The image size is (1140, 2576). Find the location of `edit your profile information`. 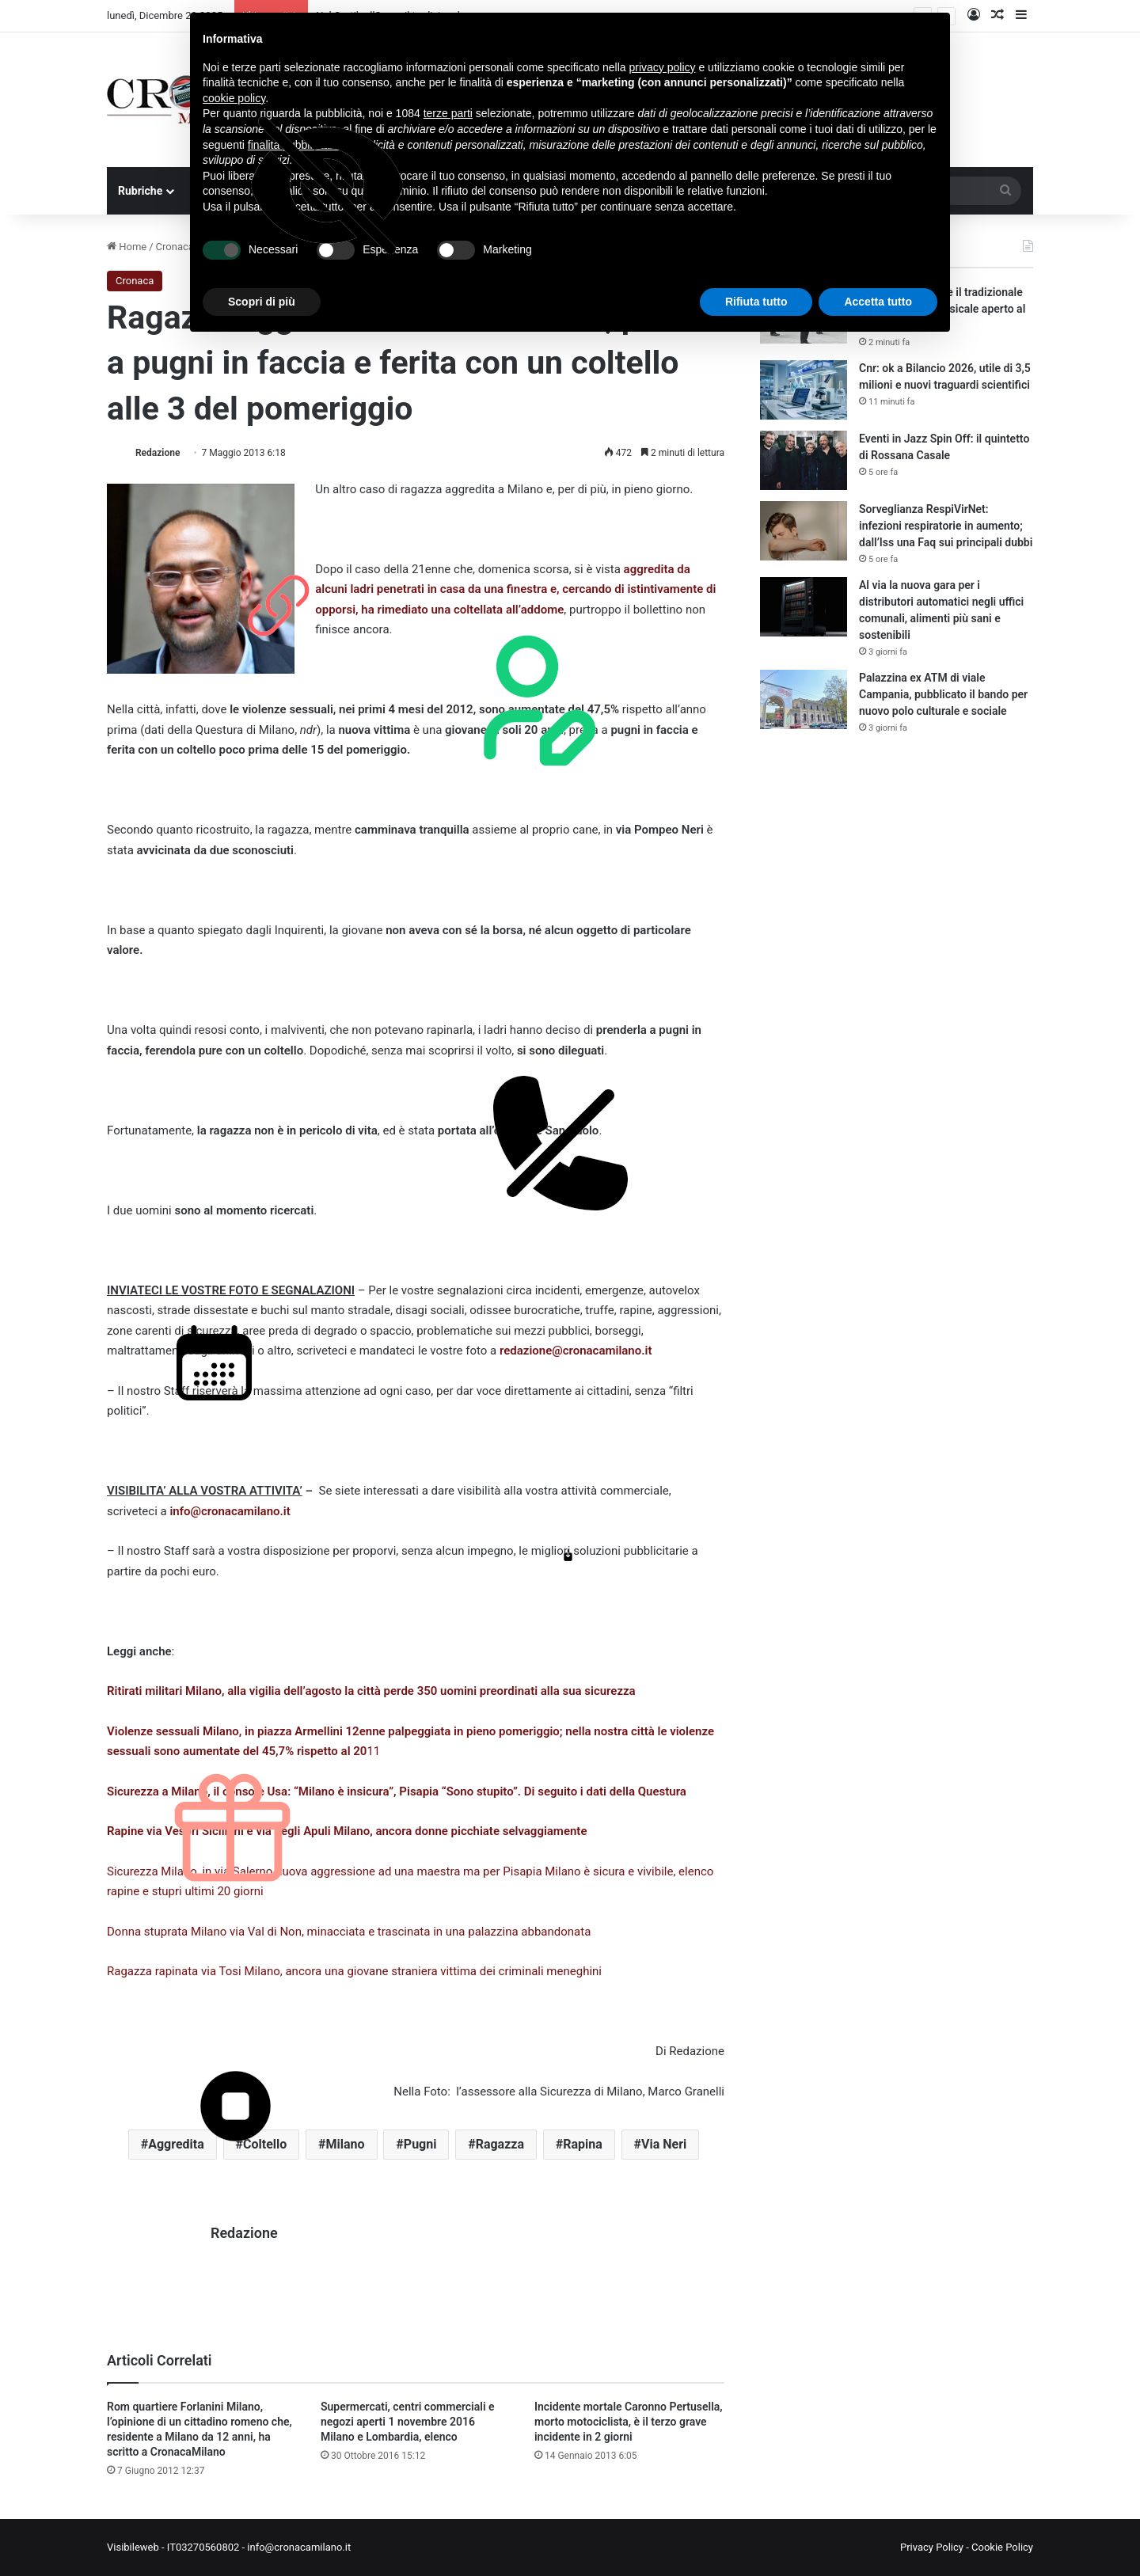

edit your profile information is located at coordinates (527, 697).